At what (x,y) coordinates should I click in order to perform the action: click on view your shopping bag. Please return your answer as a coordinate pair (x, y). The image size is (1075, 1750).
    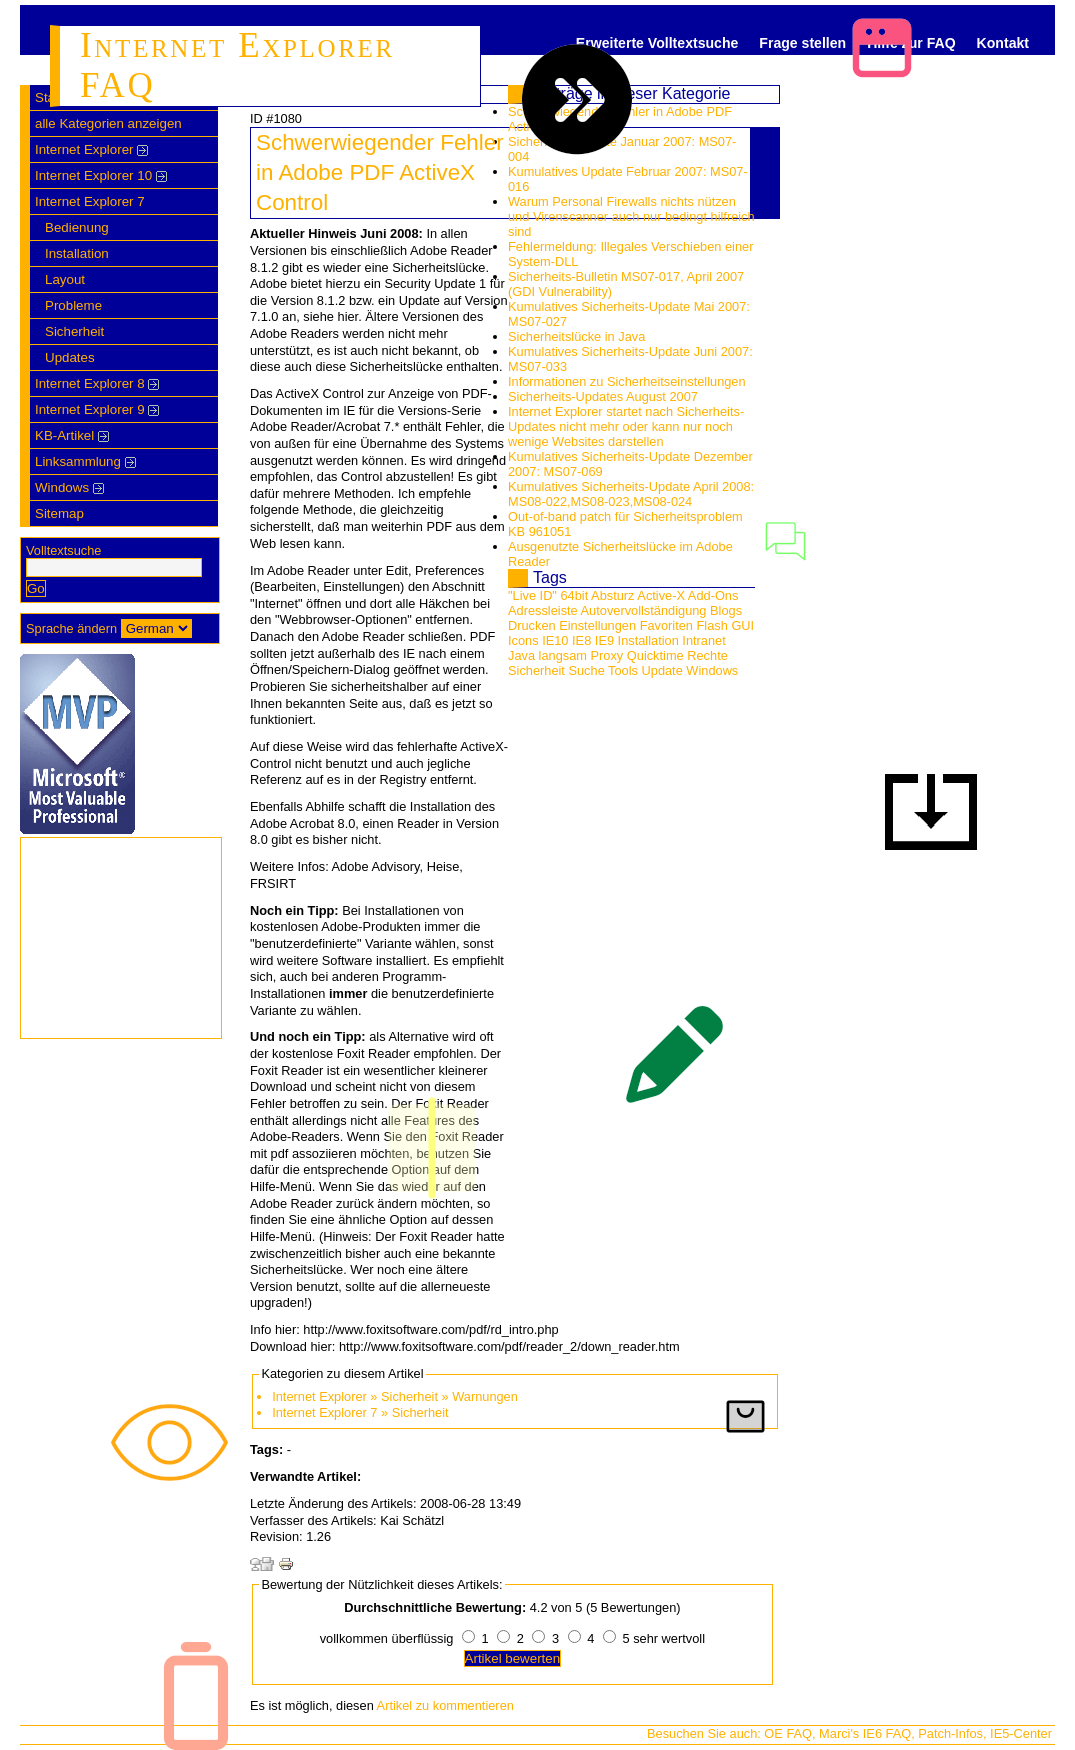
    Looking at the image, I should click on (745, 1416).